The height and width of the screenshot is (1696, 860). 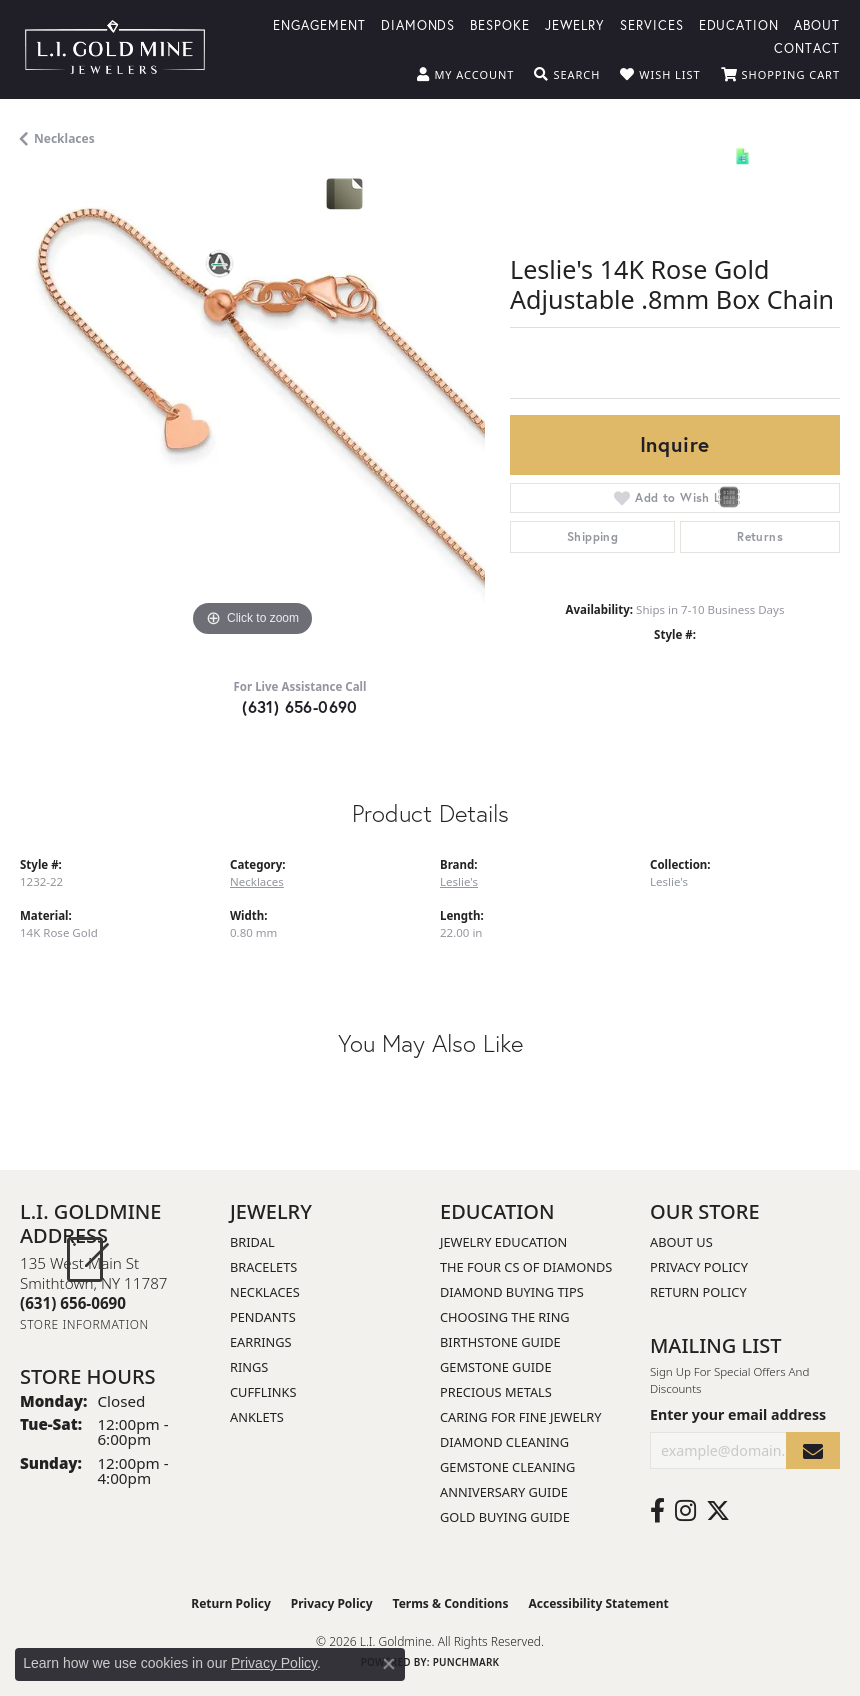 I want to click on open the software update manager, so click(x=219, y=263).